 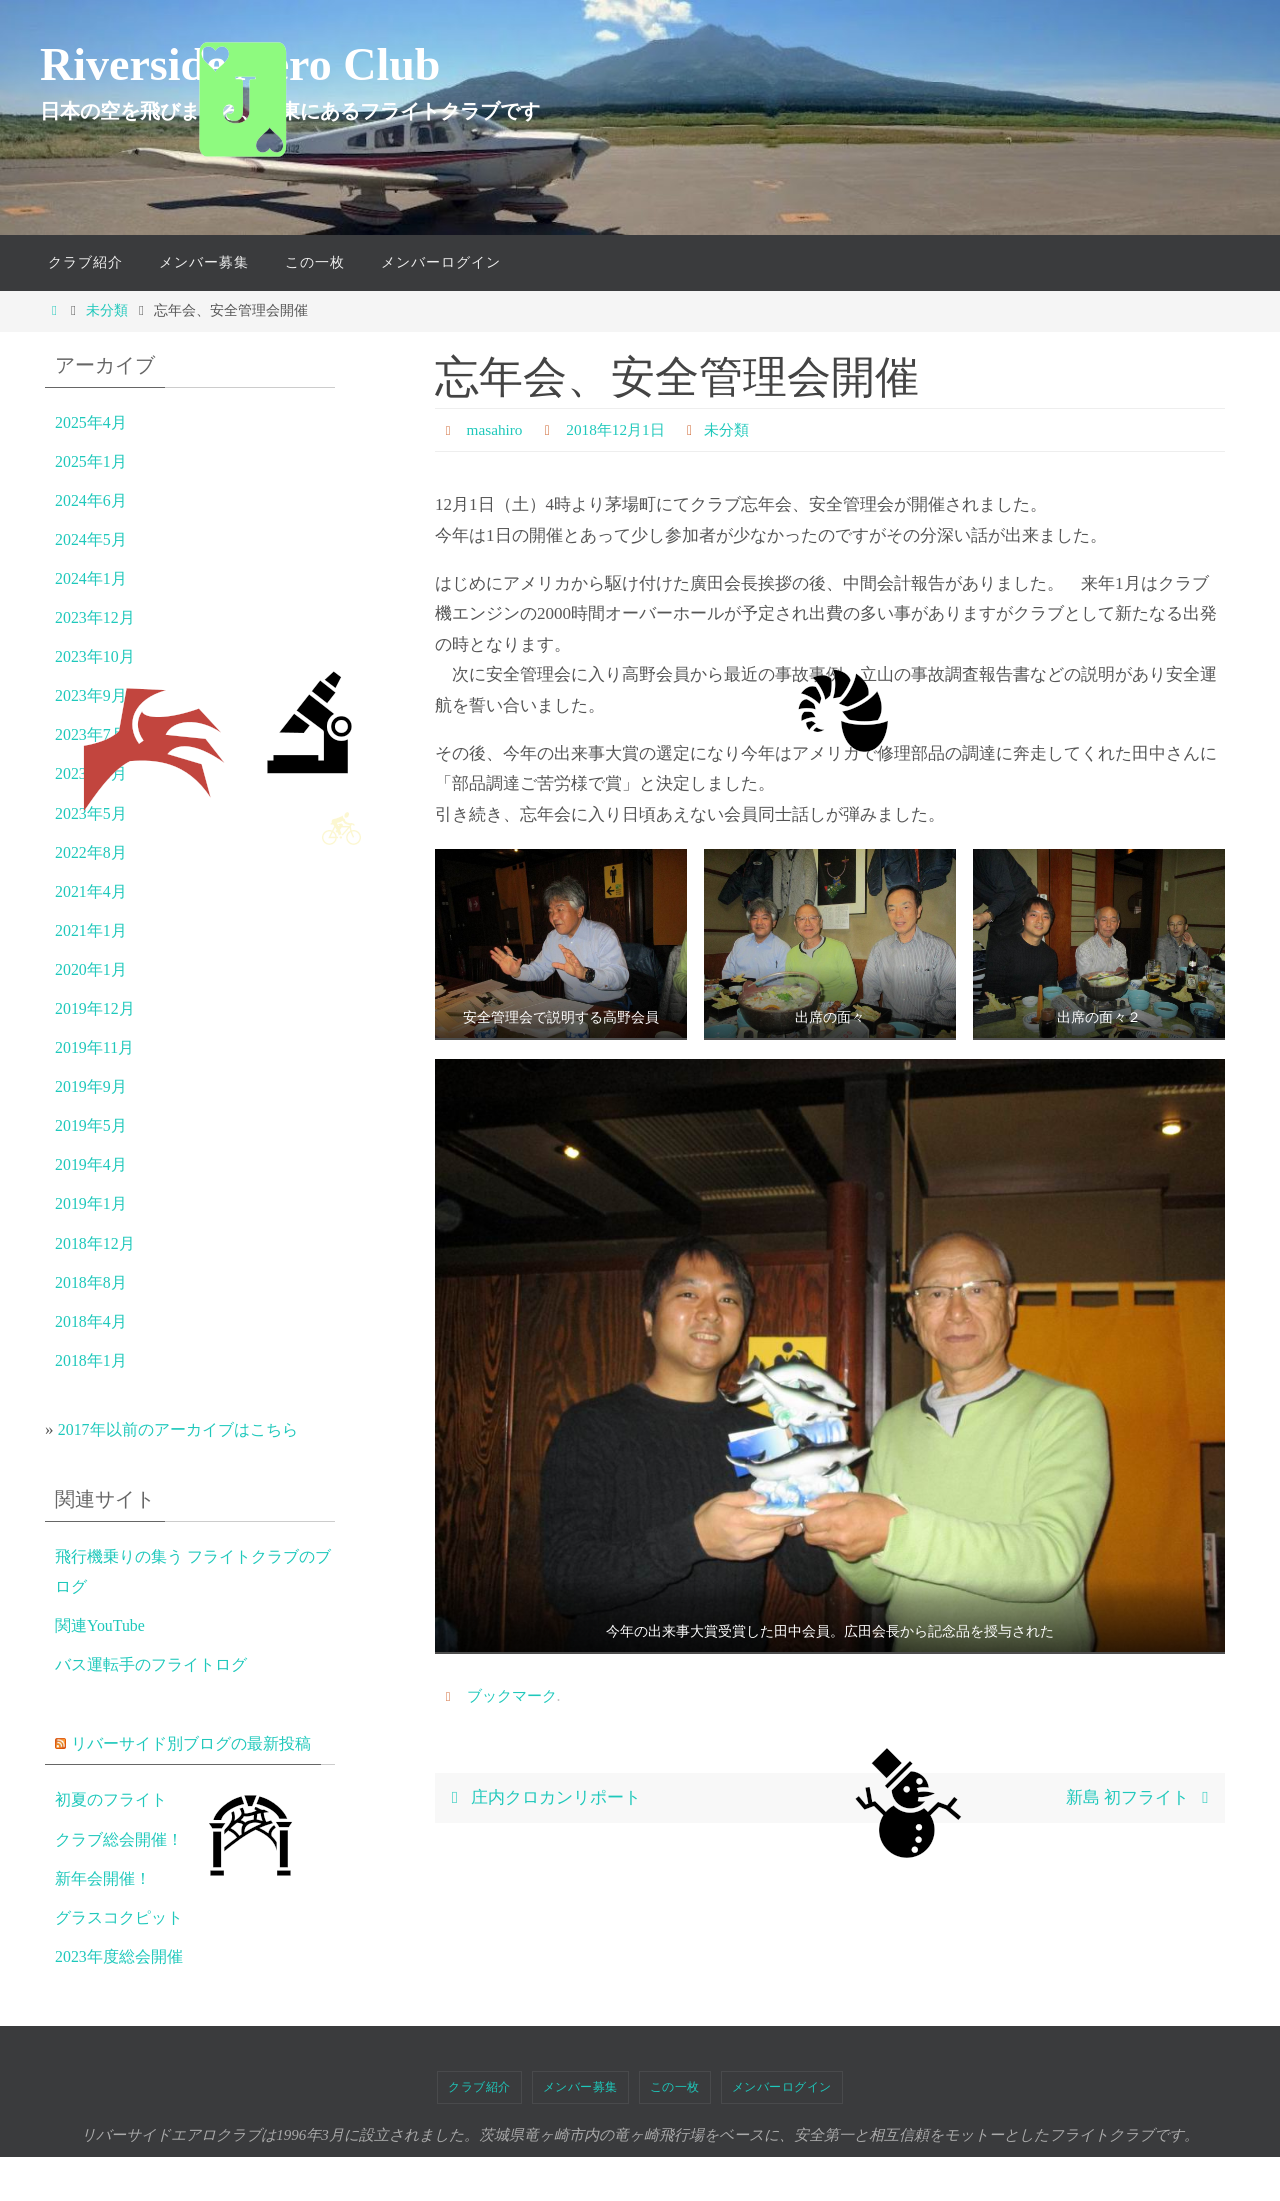 What do you see at coordinates (309, 721) in the screenshot?
I see `access research or analysis tools` at bounding box center [309, 721].